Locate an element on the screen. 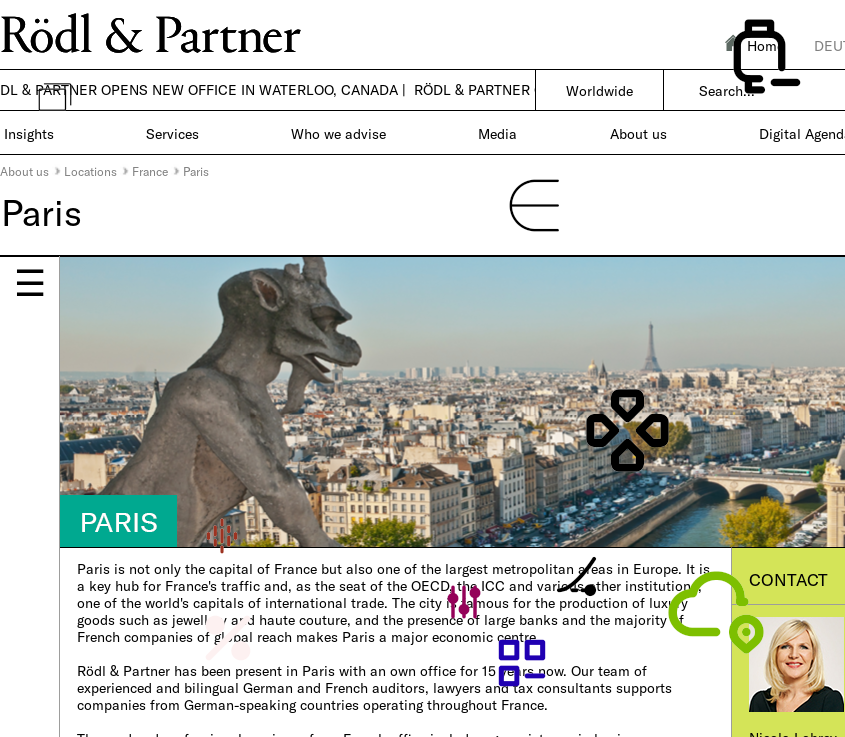 The height and width of the screenshot is (737, 845). view discount or sale pricing is located at coordinates (228, 638).